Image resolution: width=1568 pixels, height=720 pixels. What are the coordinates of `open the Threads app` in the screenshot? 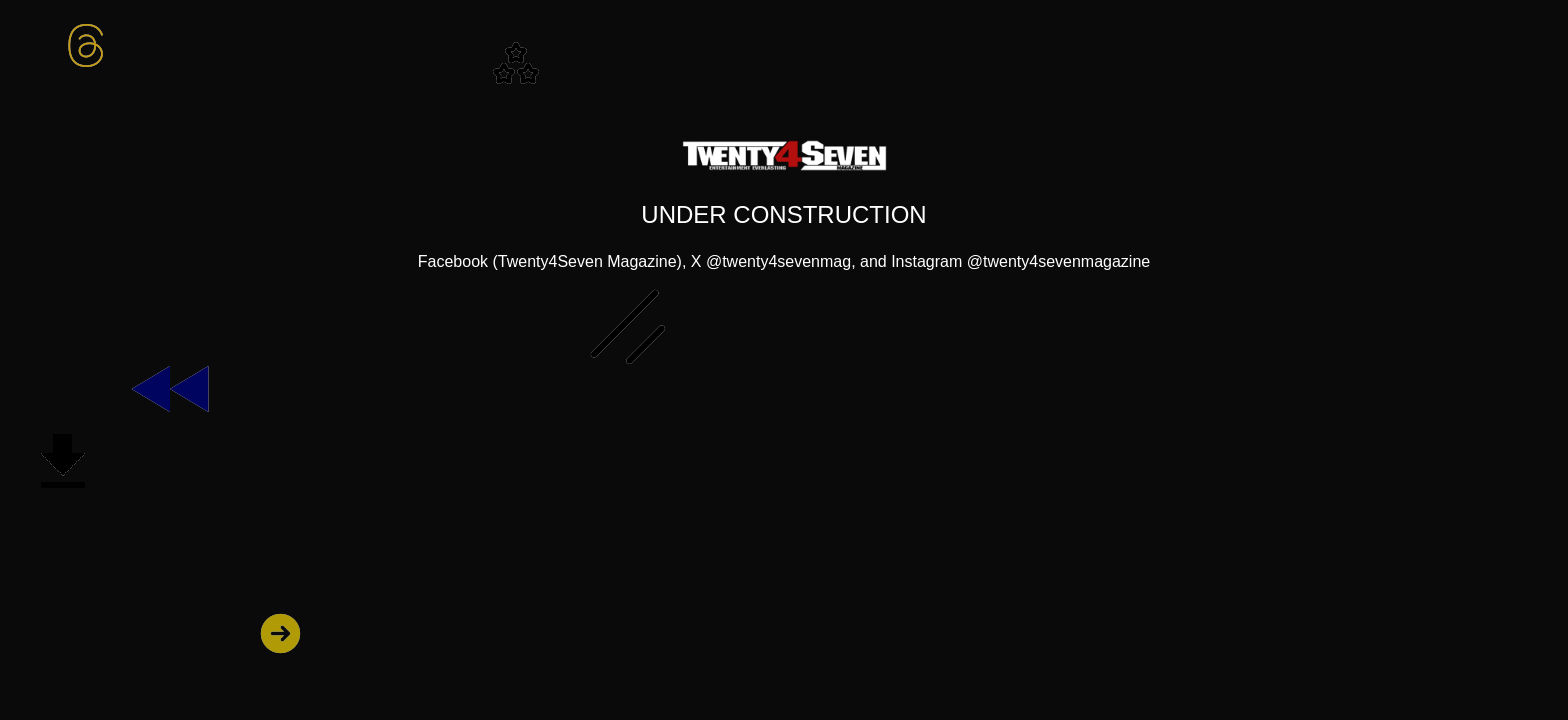 It's located at (86, 45).